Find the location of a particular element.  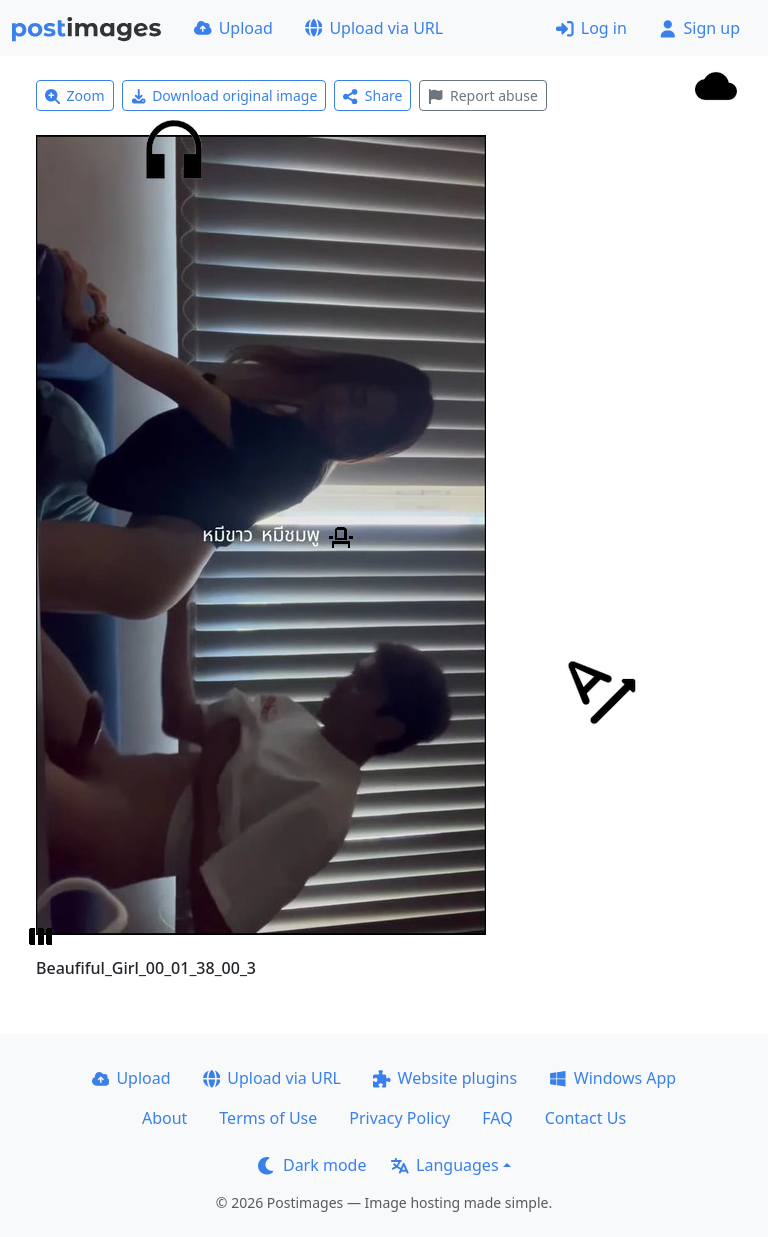

rotate text at an upward angle is located at coordinates (600, 690).